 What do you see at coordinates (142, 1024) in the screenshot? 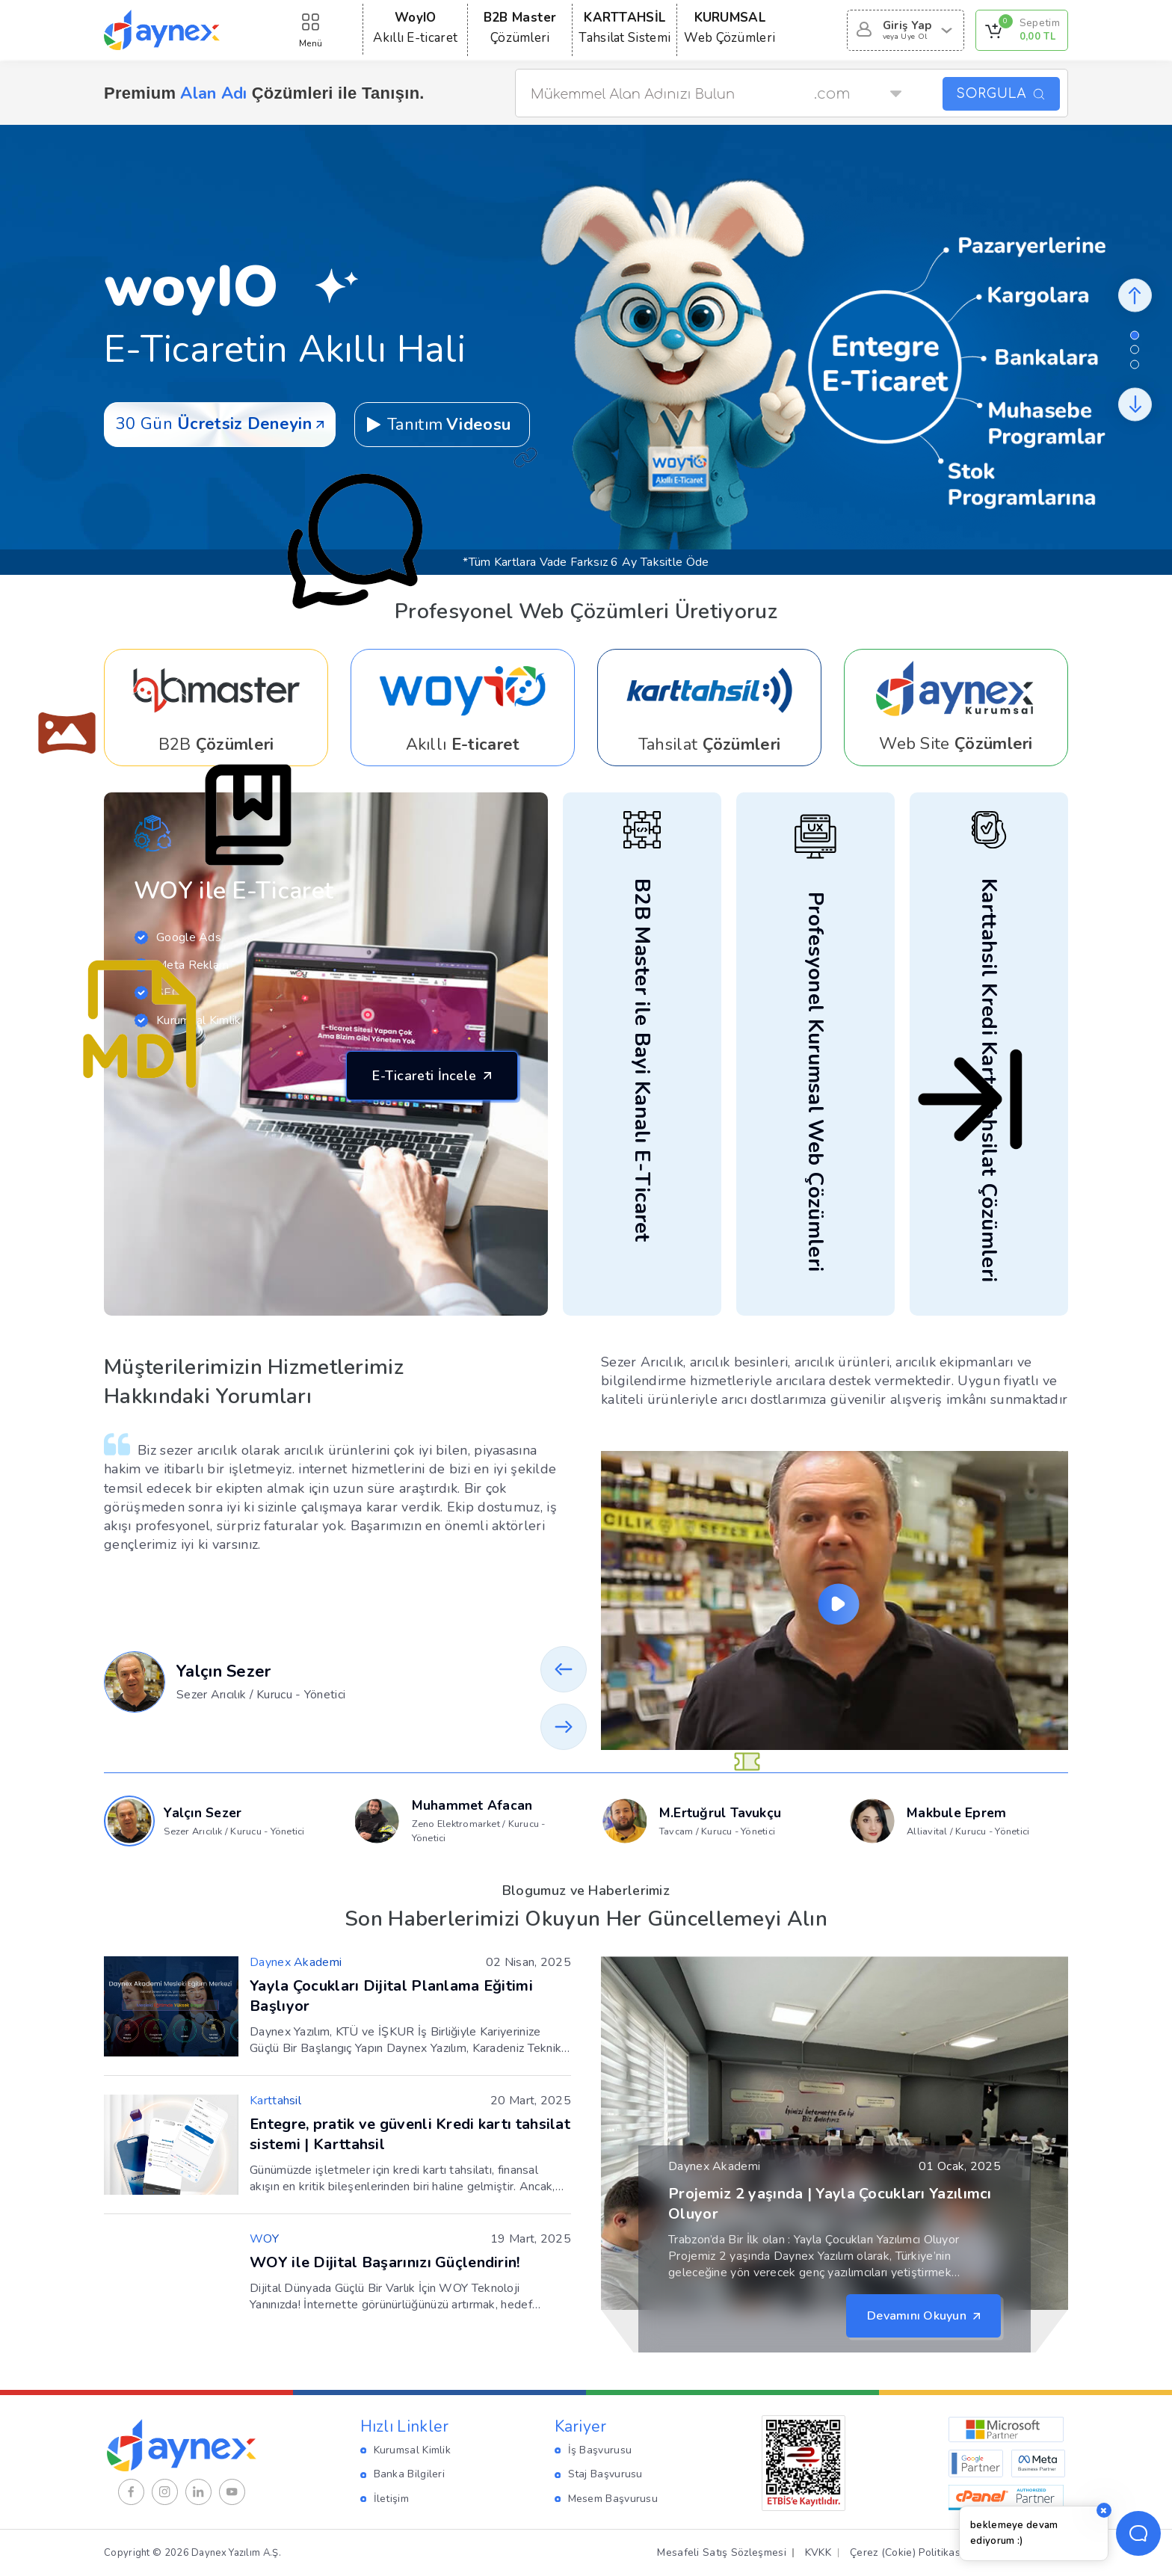
I see `markdown file type indicator` at bounding box center [142, 1024].